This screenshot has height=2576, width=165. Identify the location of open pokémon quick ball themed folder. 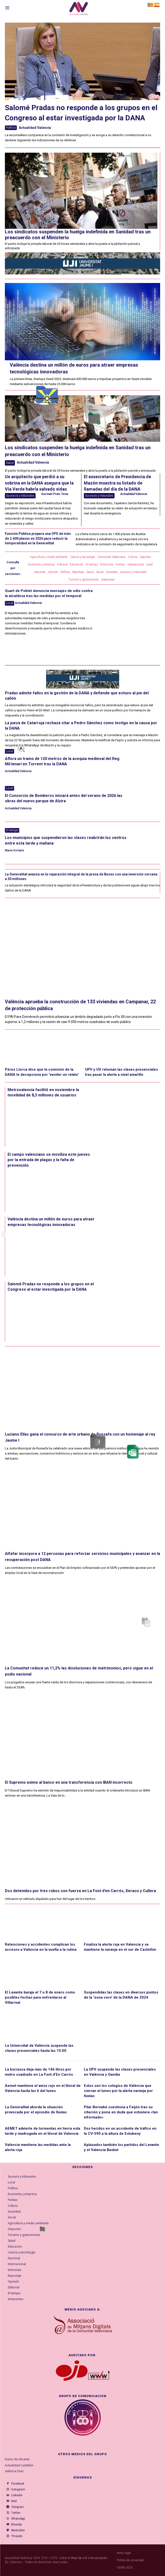
(47, 395).